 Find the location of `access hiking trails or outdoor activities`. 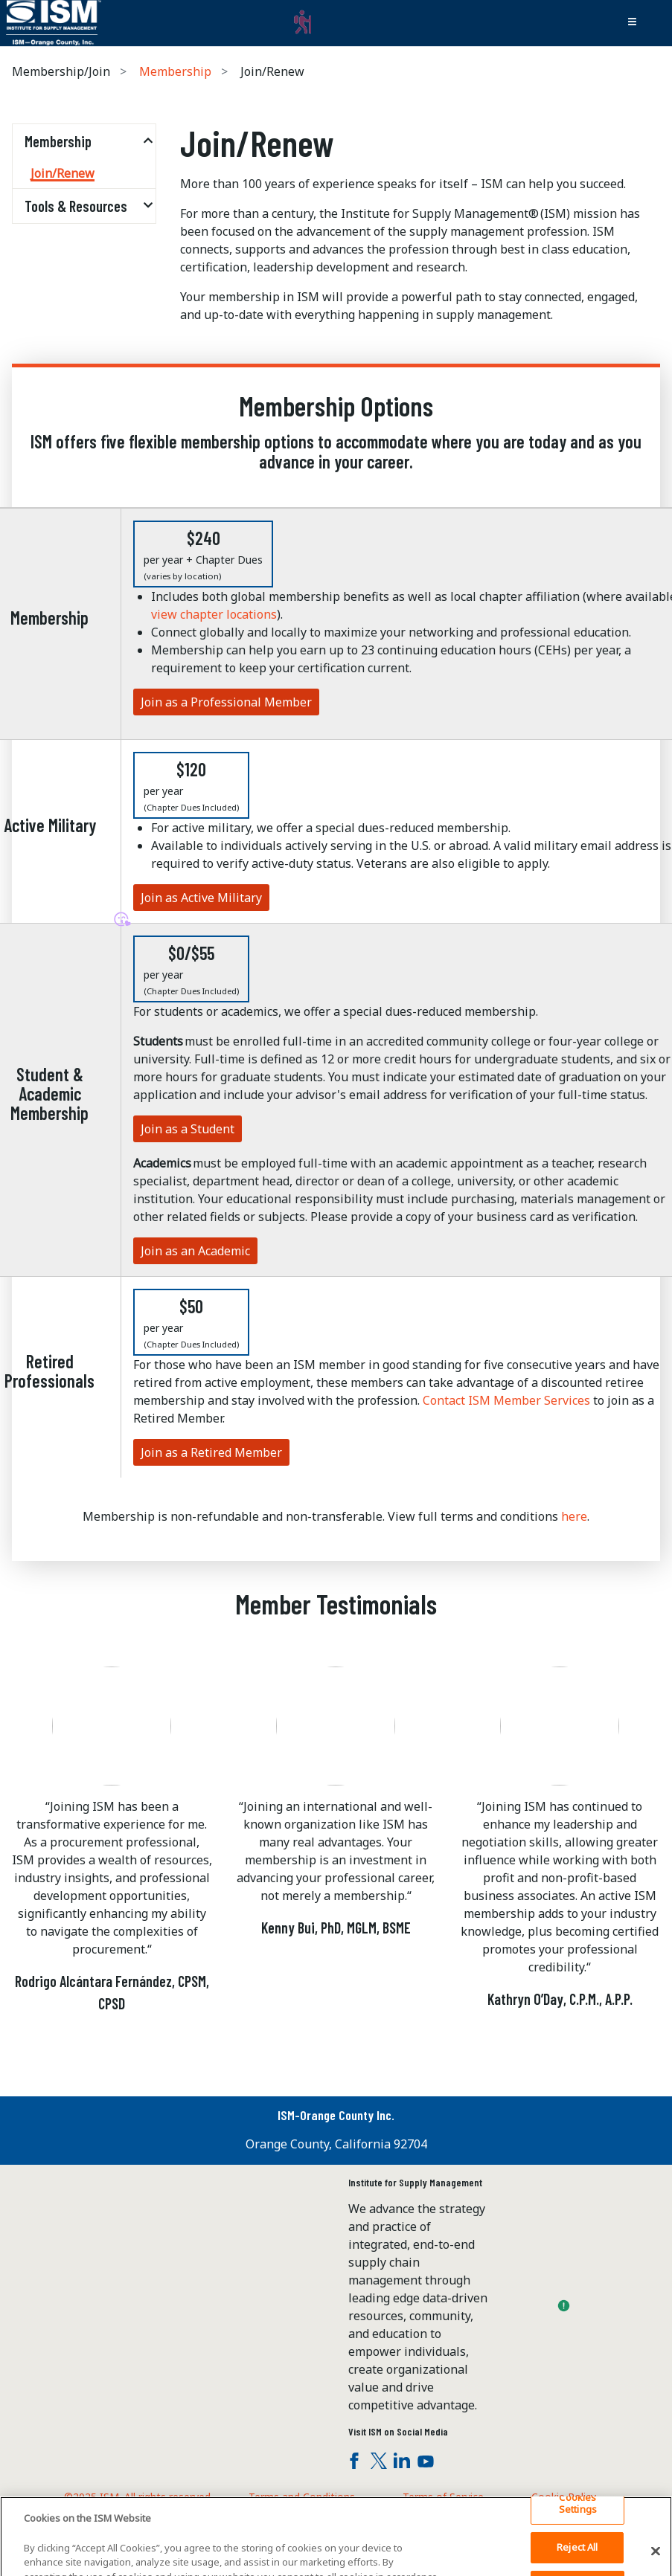

access hiking trails or outdoor activities is located at coordinates (303, 22).